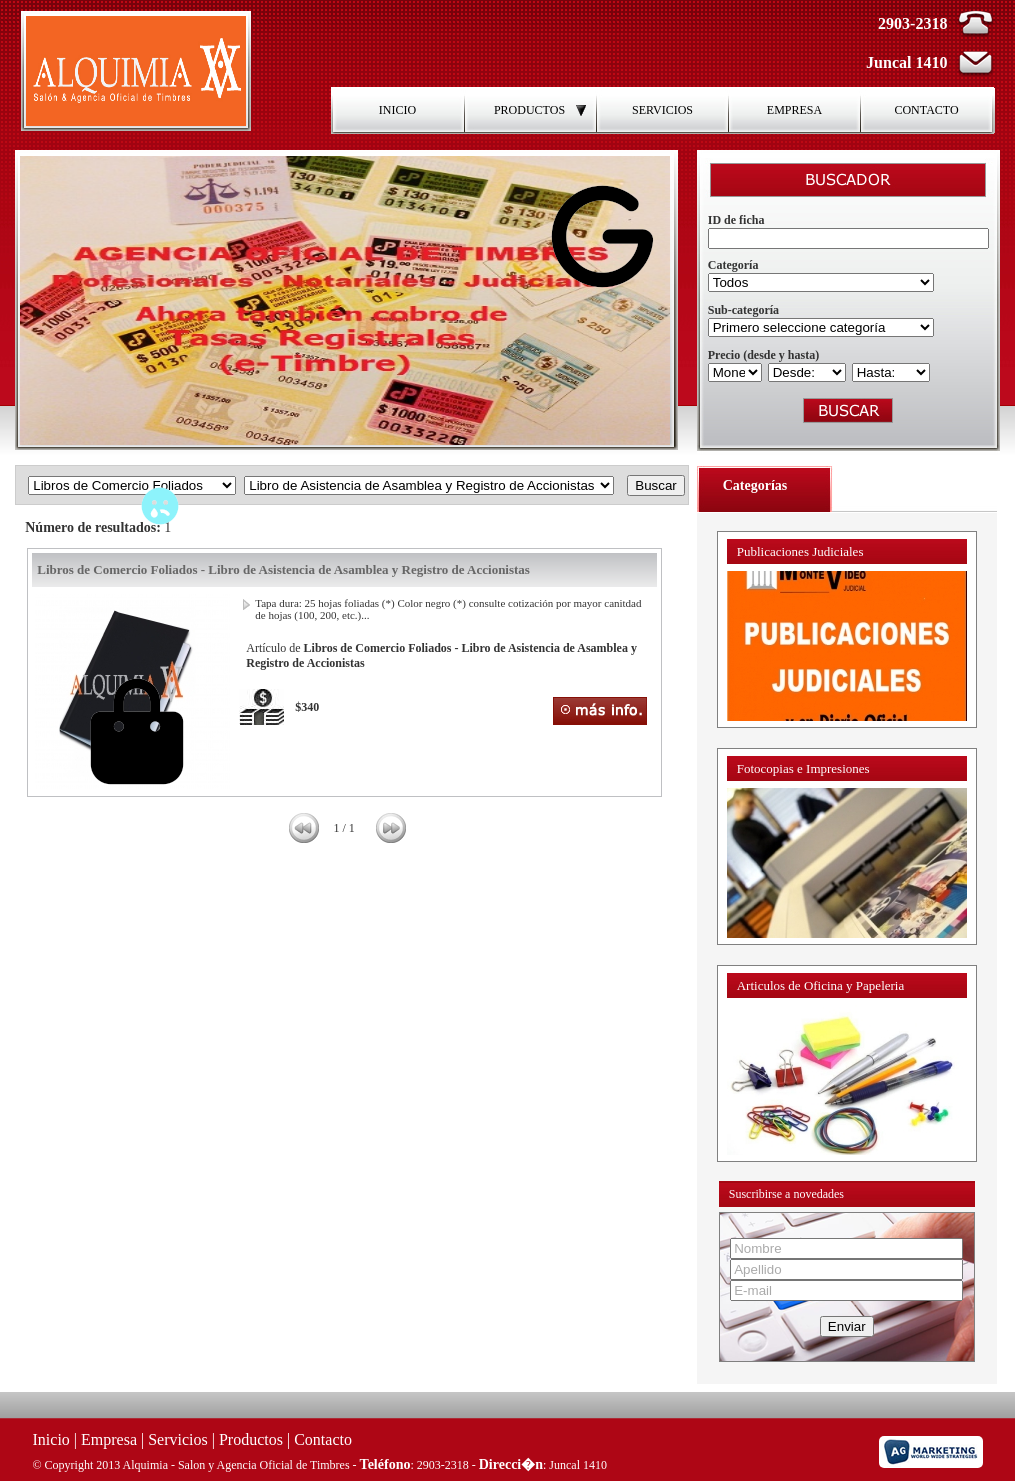 This screenshot has height=1481, width=1015. What do you see at coordinates (160, 506) in the screenshot?
I see `indicates an error or failed action` at bounding box center [160, 506].